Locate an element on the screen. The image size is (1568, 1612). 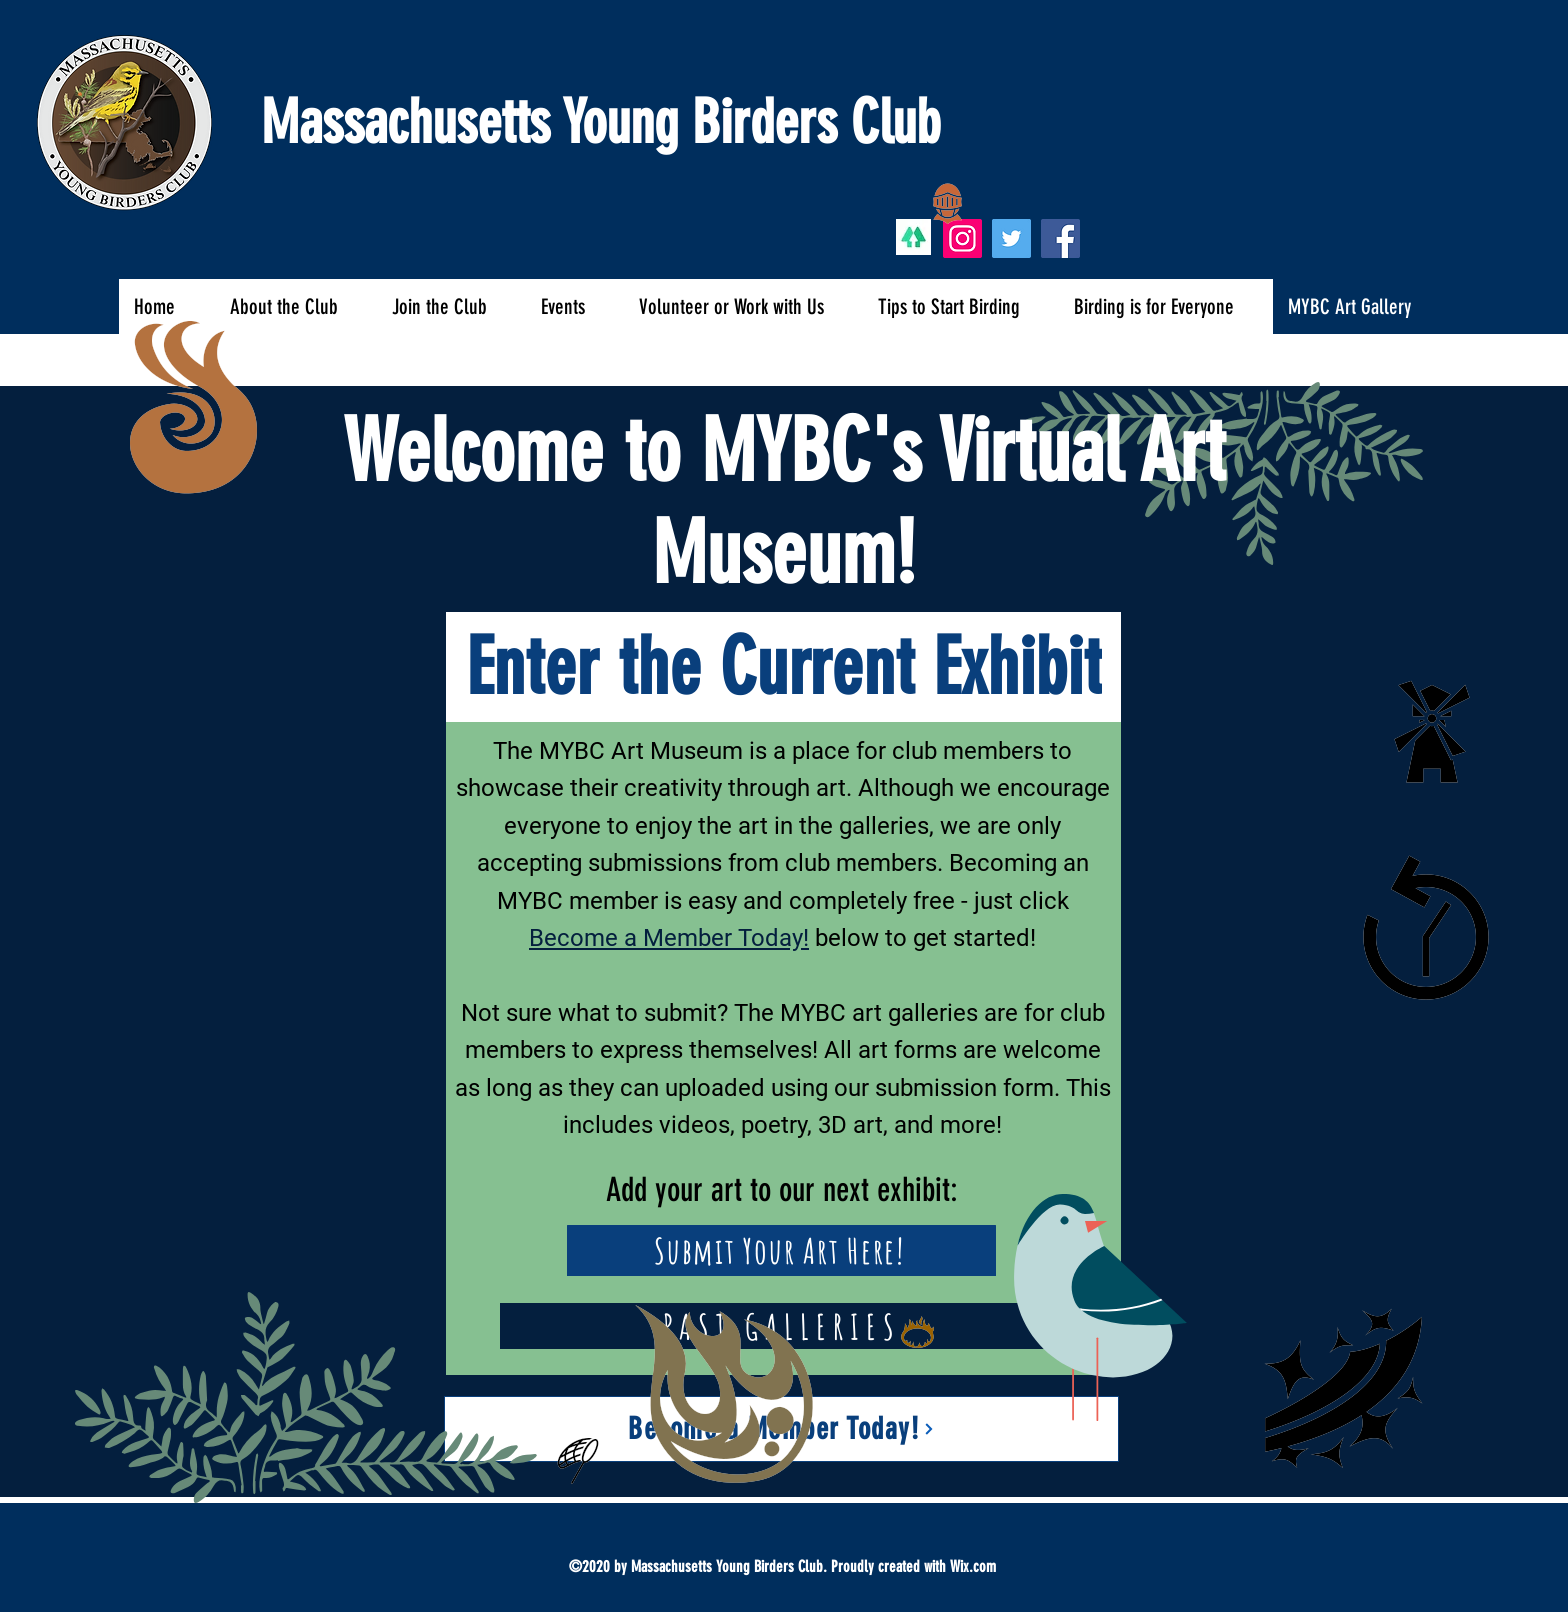
indicates a burning or destroyed document is located at coordinates (724, 1394).